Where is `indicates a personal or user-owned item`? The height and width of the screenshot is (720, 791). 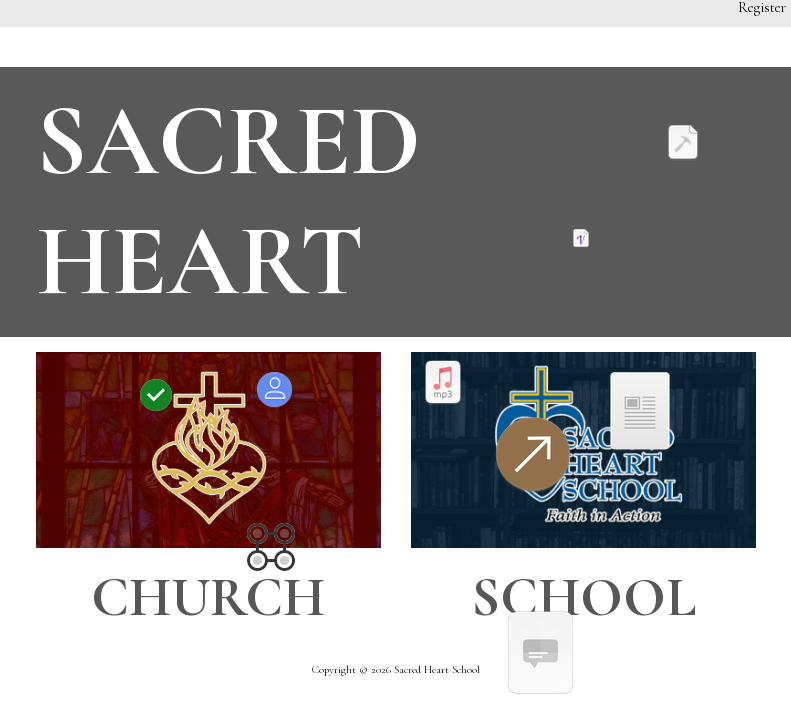
indicates a personal or user-owned item is located at coordinates (274, 389).